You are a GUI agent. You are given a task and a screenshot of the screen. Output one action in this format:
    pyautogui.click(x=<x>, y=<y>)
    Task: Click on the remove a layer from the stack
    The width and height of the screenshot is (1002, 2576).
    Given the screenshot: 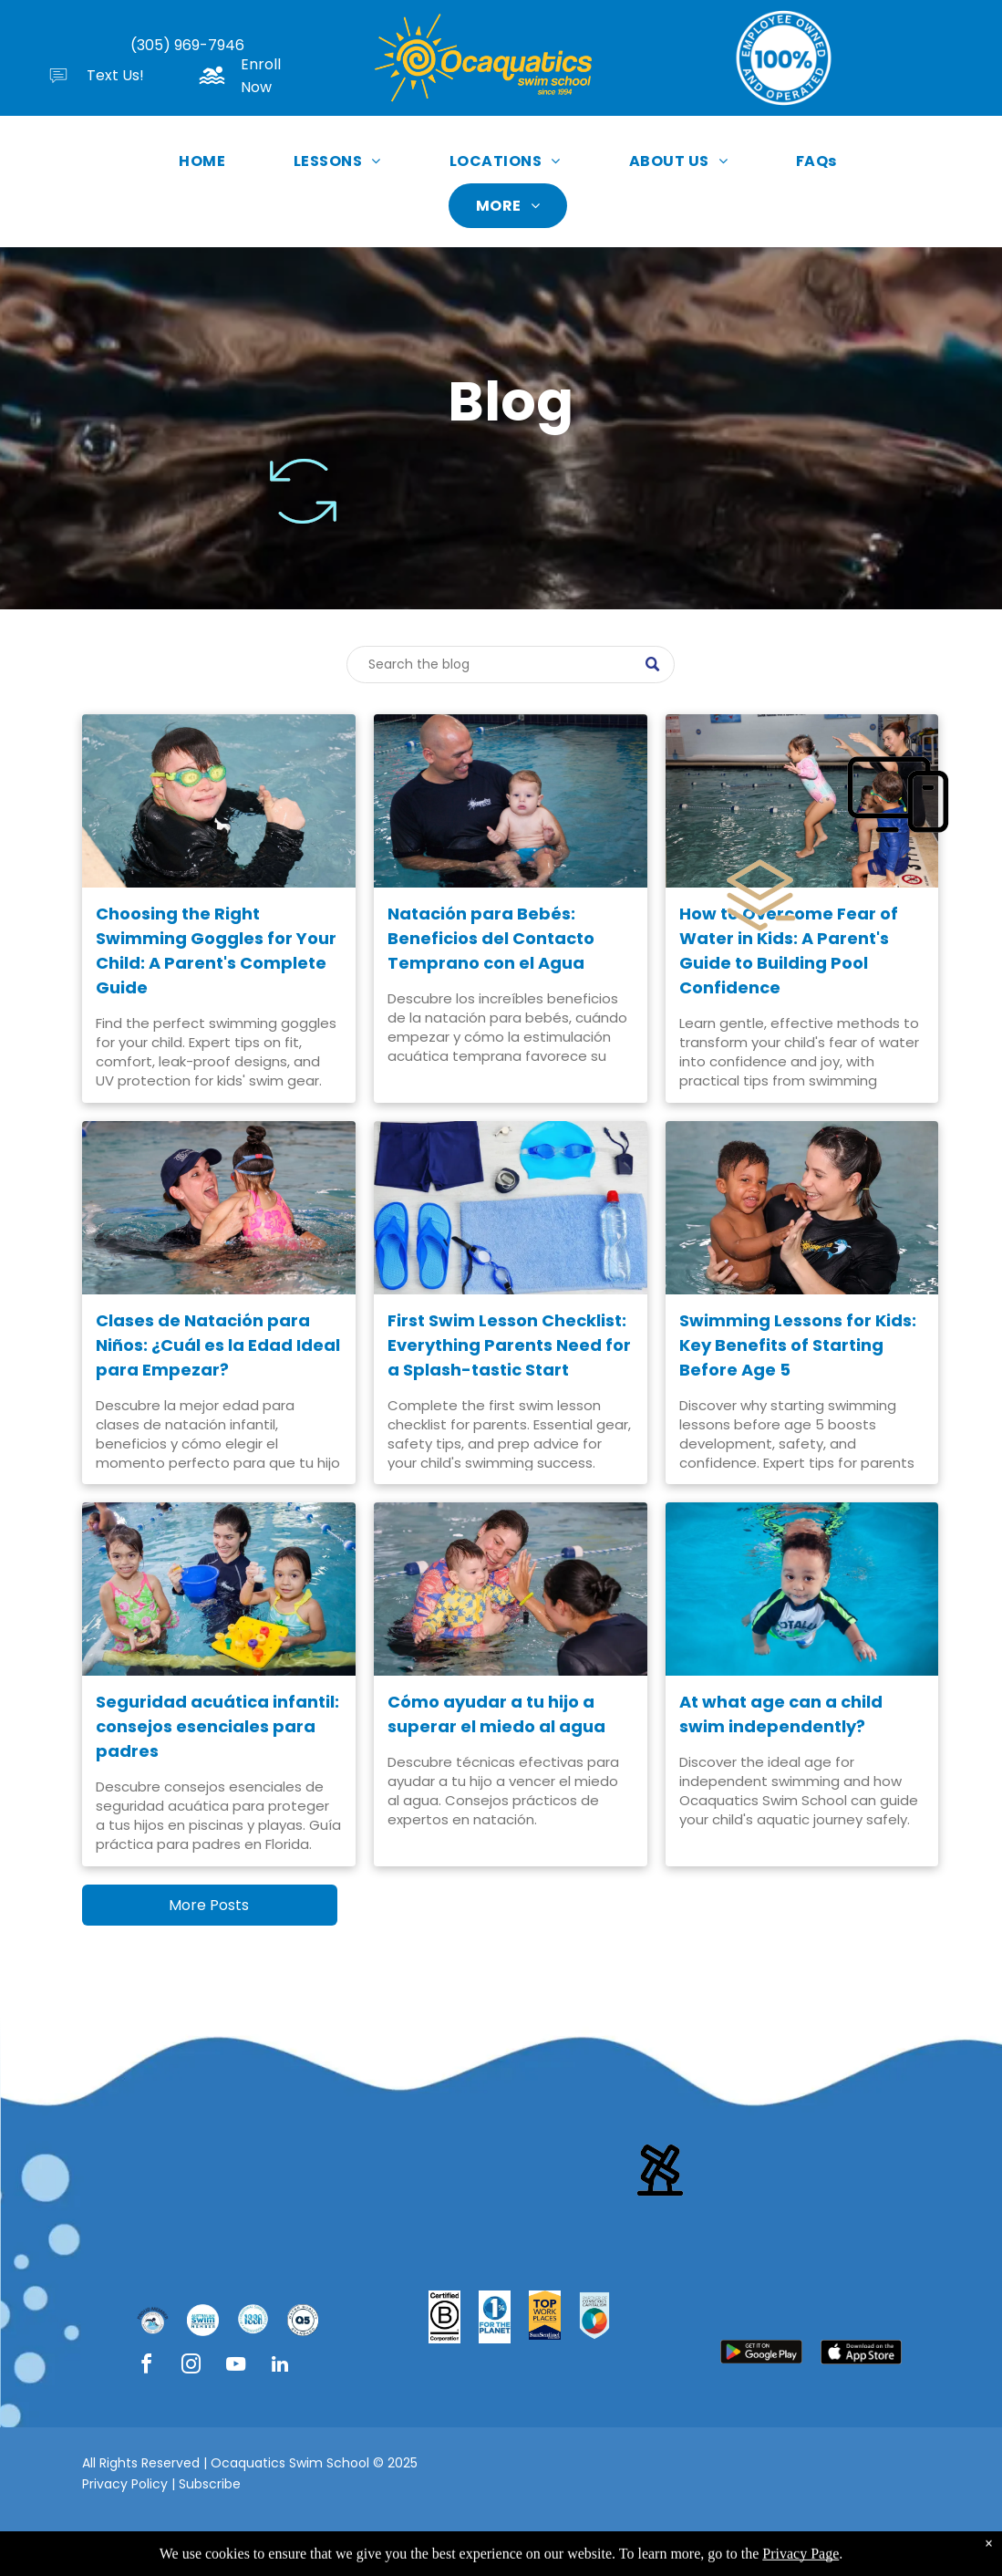 What is the action you would take?
    pyautogui.click(x=759, y=895)
    